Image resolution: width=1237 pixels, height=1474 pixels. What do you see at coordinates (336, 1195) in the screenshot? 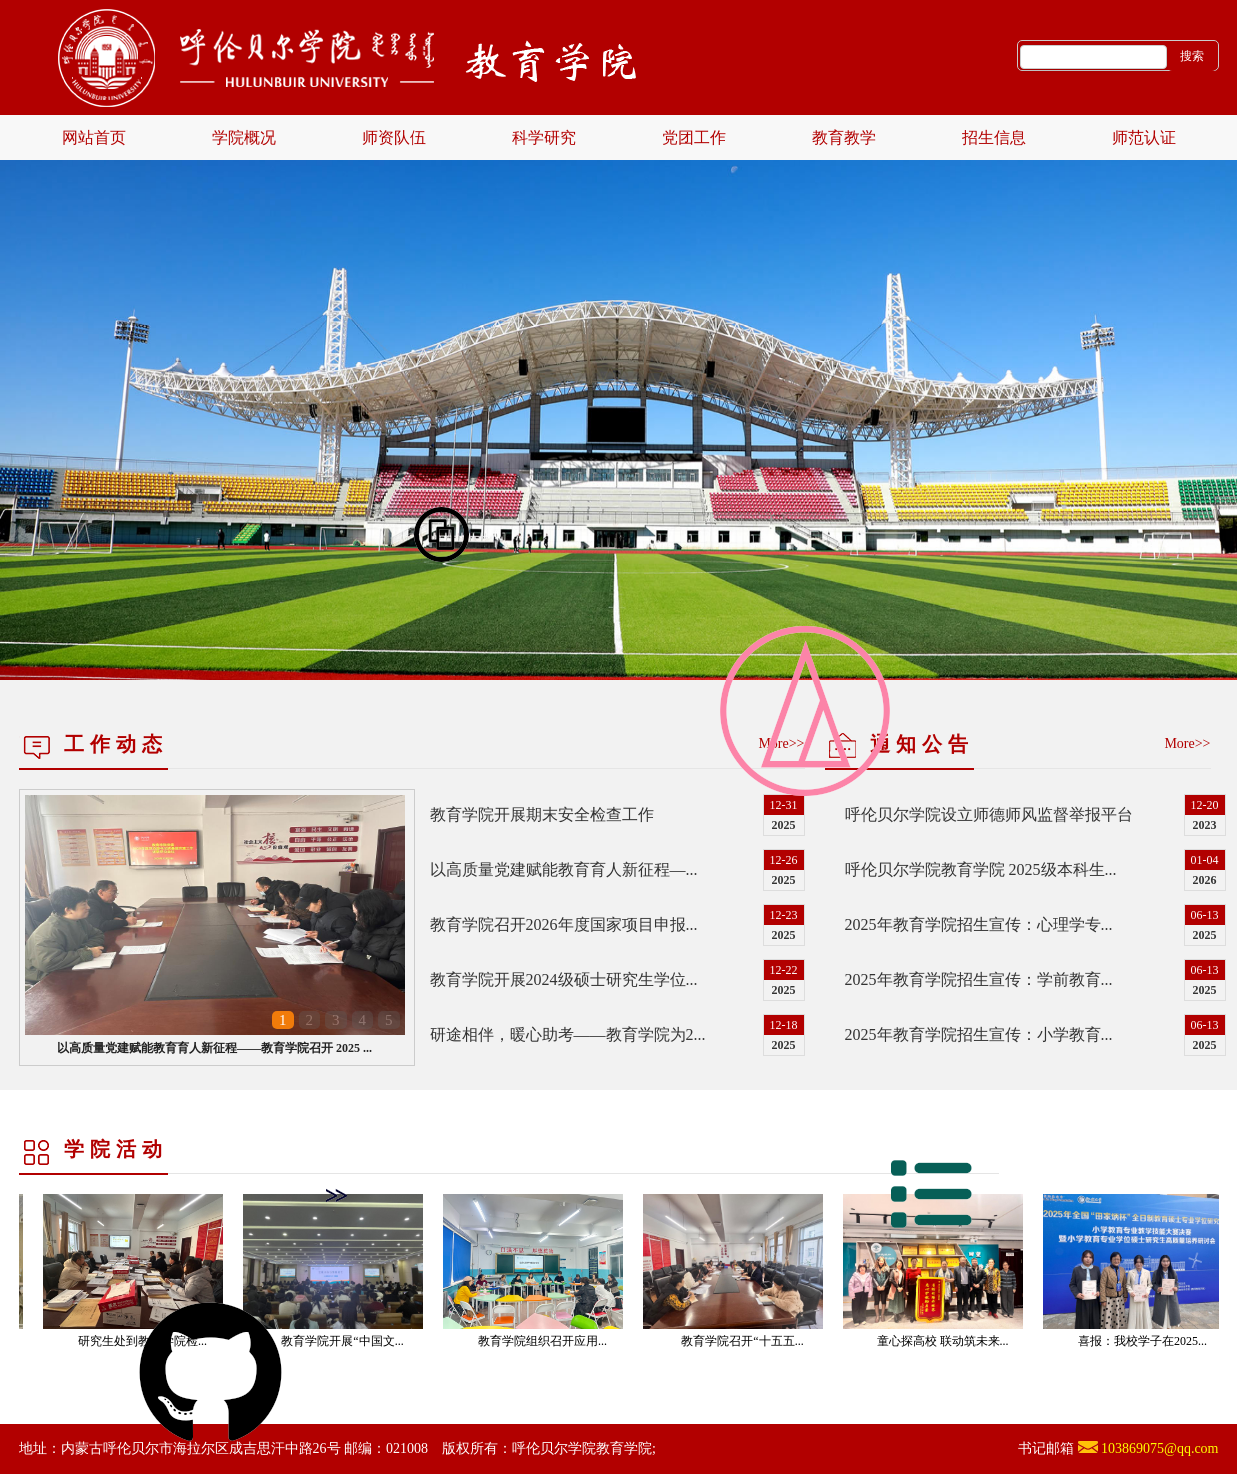
I see `cobalt app or service logo` at bounding box center [336, 1195].